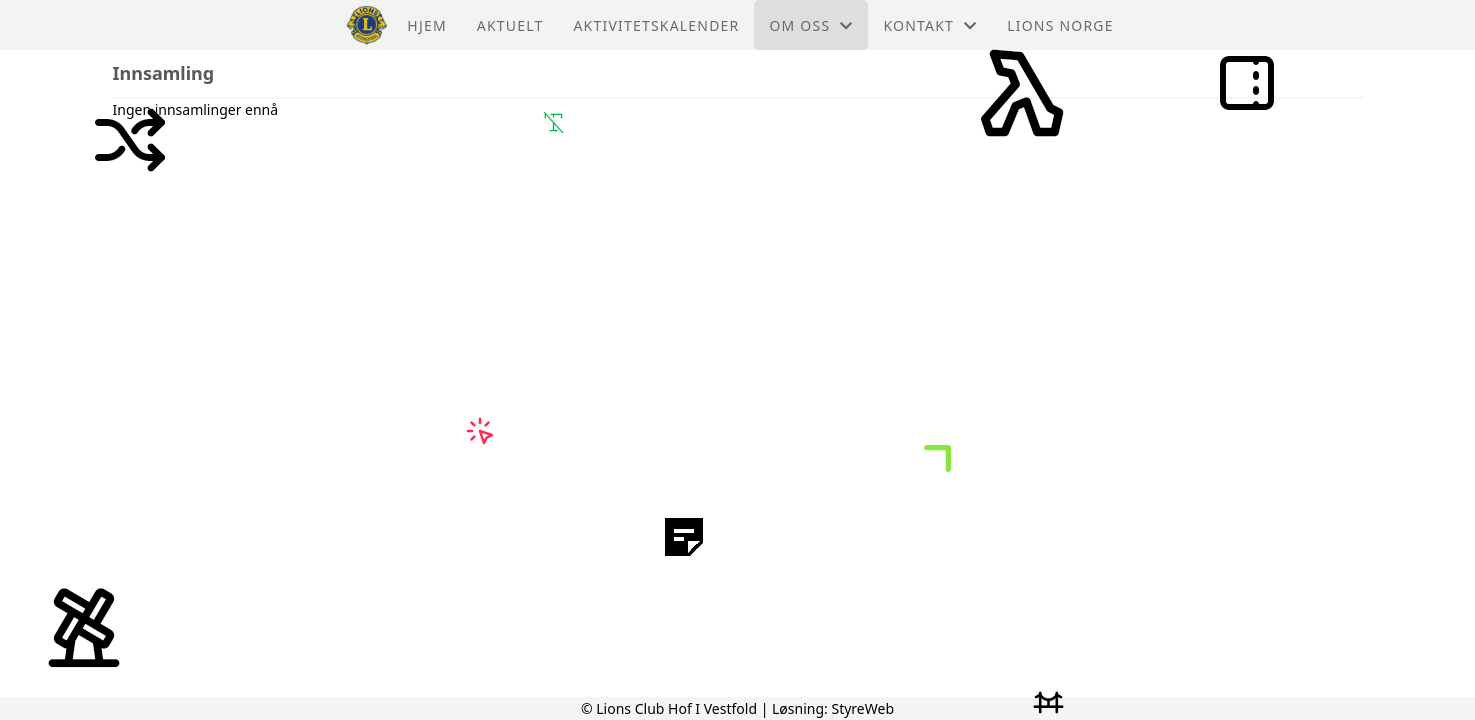 The width and height of the screenshot is (1475, 720). Describe the element at coordinates (553, 122) in the screenshot. I see `disable text formatting` at that location.